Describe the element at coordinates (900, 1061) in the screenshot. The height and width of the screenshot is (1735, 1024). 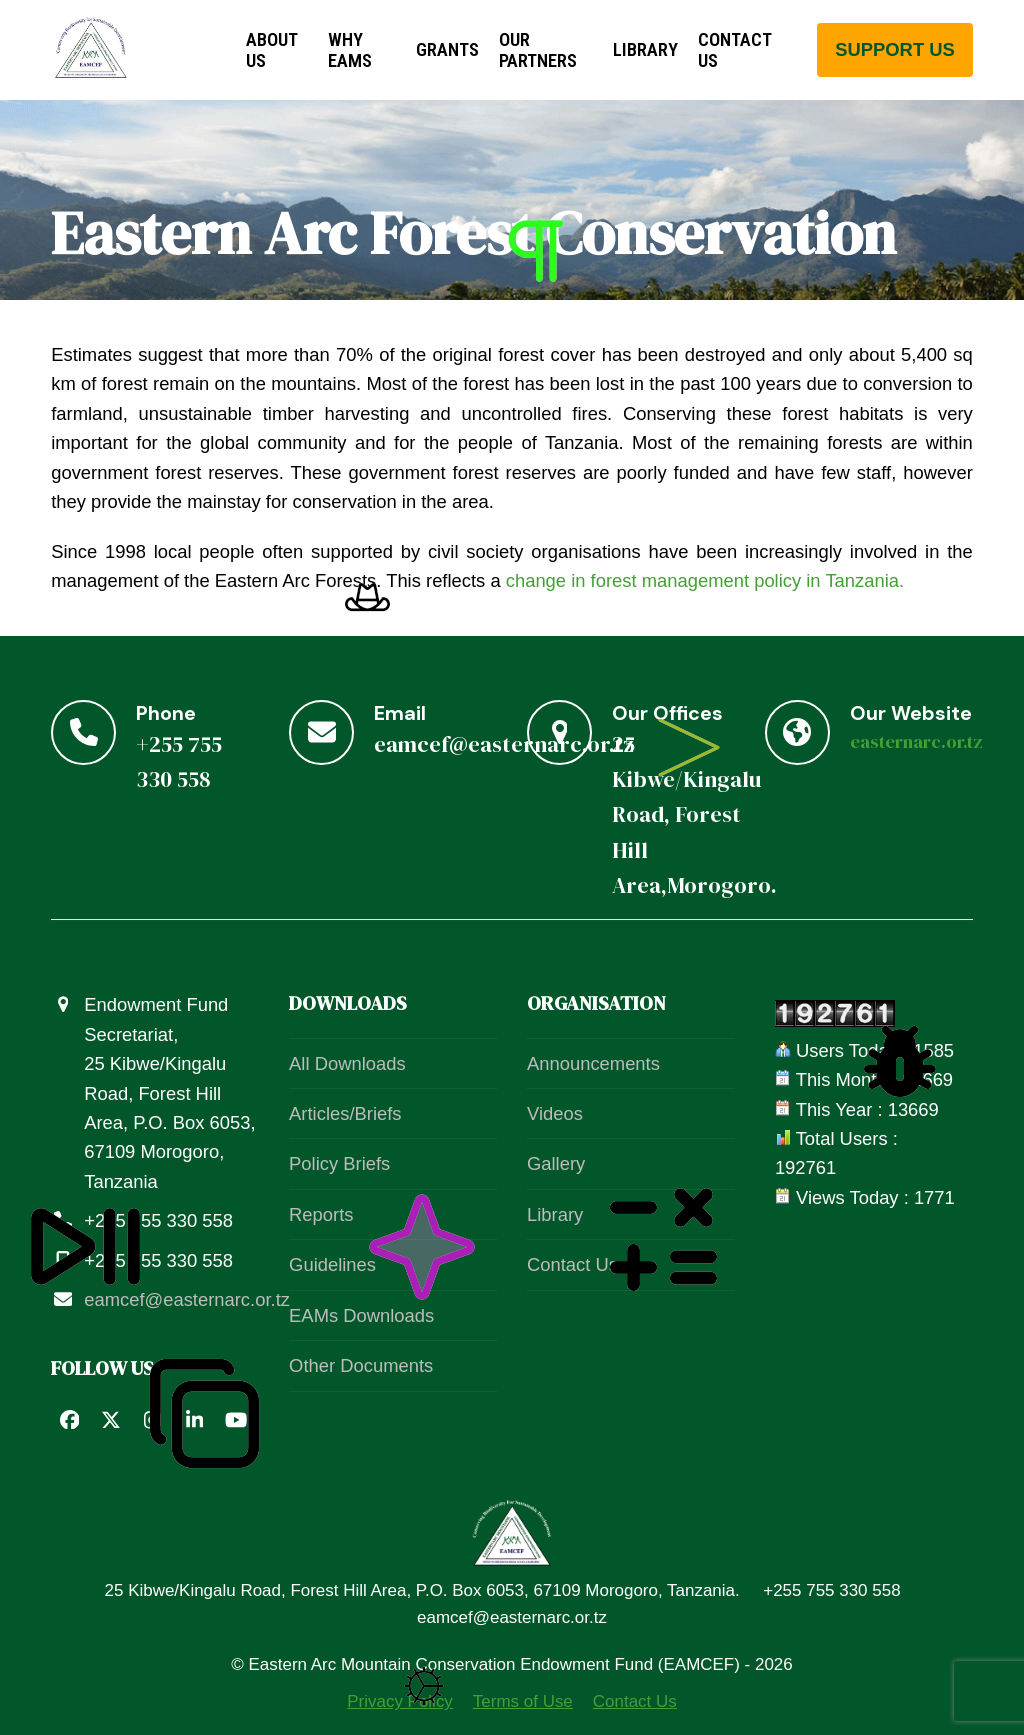
I see `find pest control services nearby` at that location.